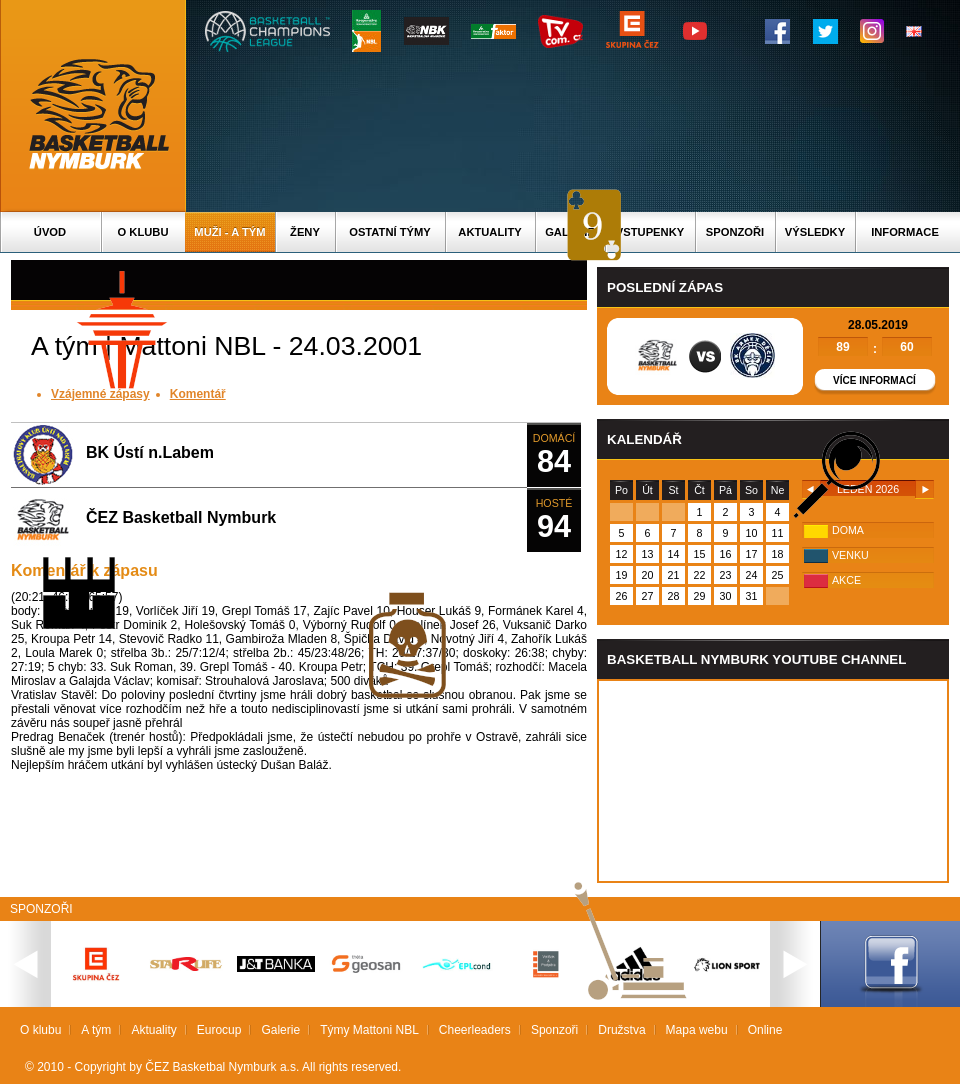 This screenshot has height=1084, width=960. What do you see at coordinates (406, 644) in the screenshot?
I see `poison or toxic item in game inventory` at bounding box center [406, 644].